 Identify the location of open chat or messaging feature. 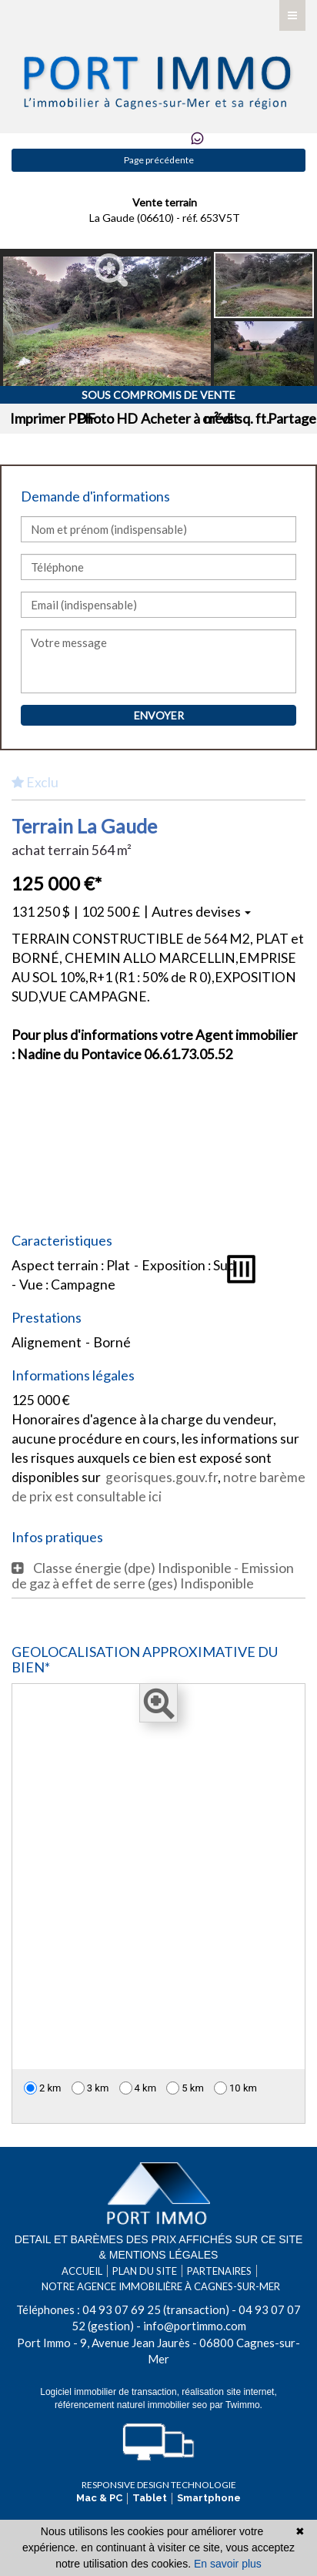
(197, 138).